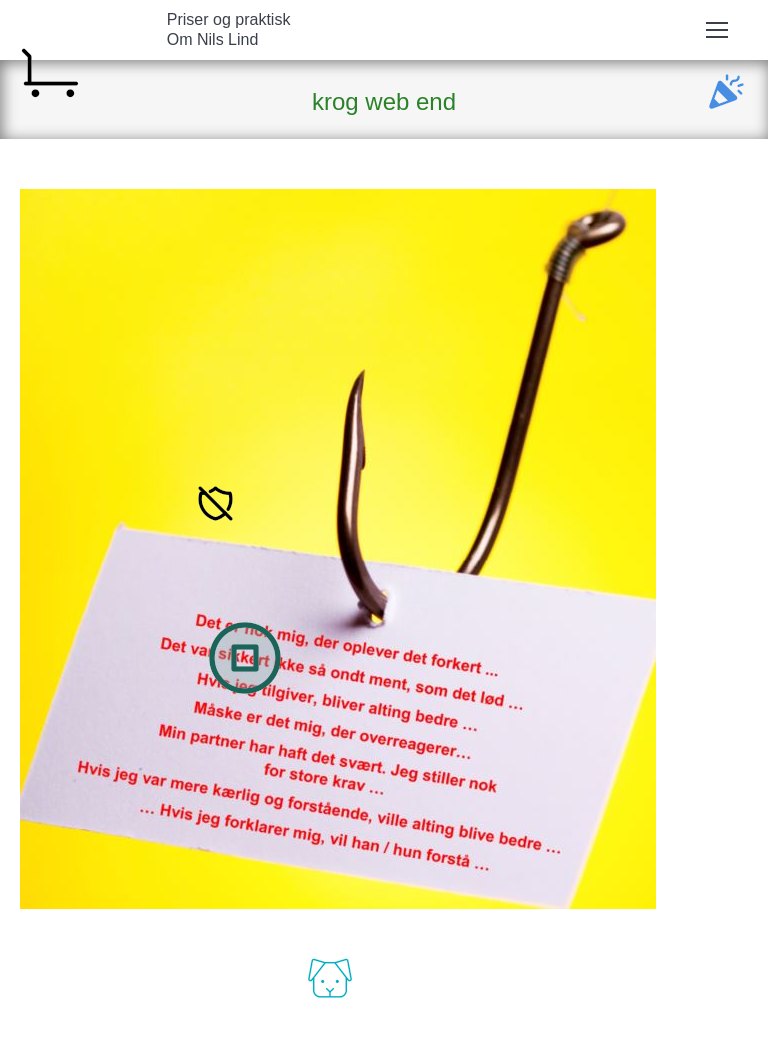 The width and height of the screenshot is (768, 1049). Describe the element at coordinates (49, 70) in the screenshot. I see `view shopping cart` at that location.